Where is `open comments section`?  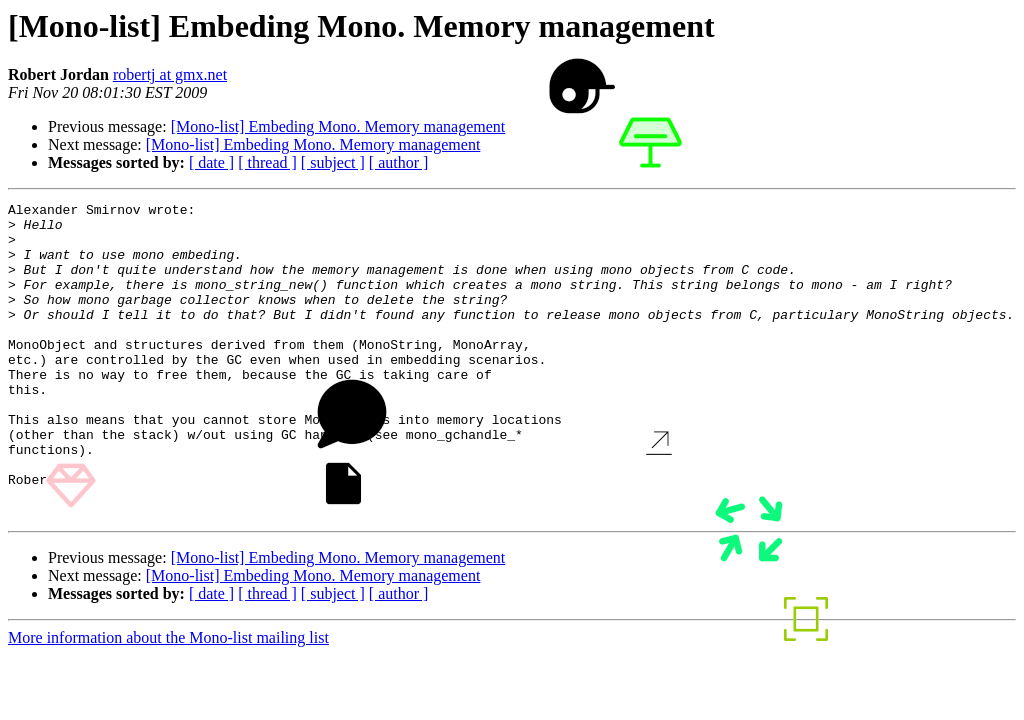 open comments section is located at coordinates (352, 414).